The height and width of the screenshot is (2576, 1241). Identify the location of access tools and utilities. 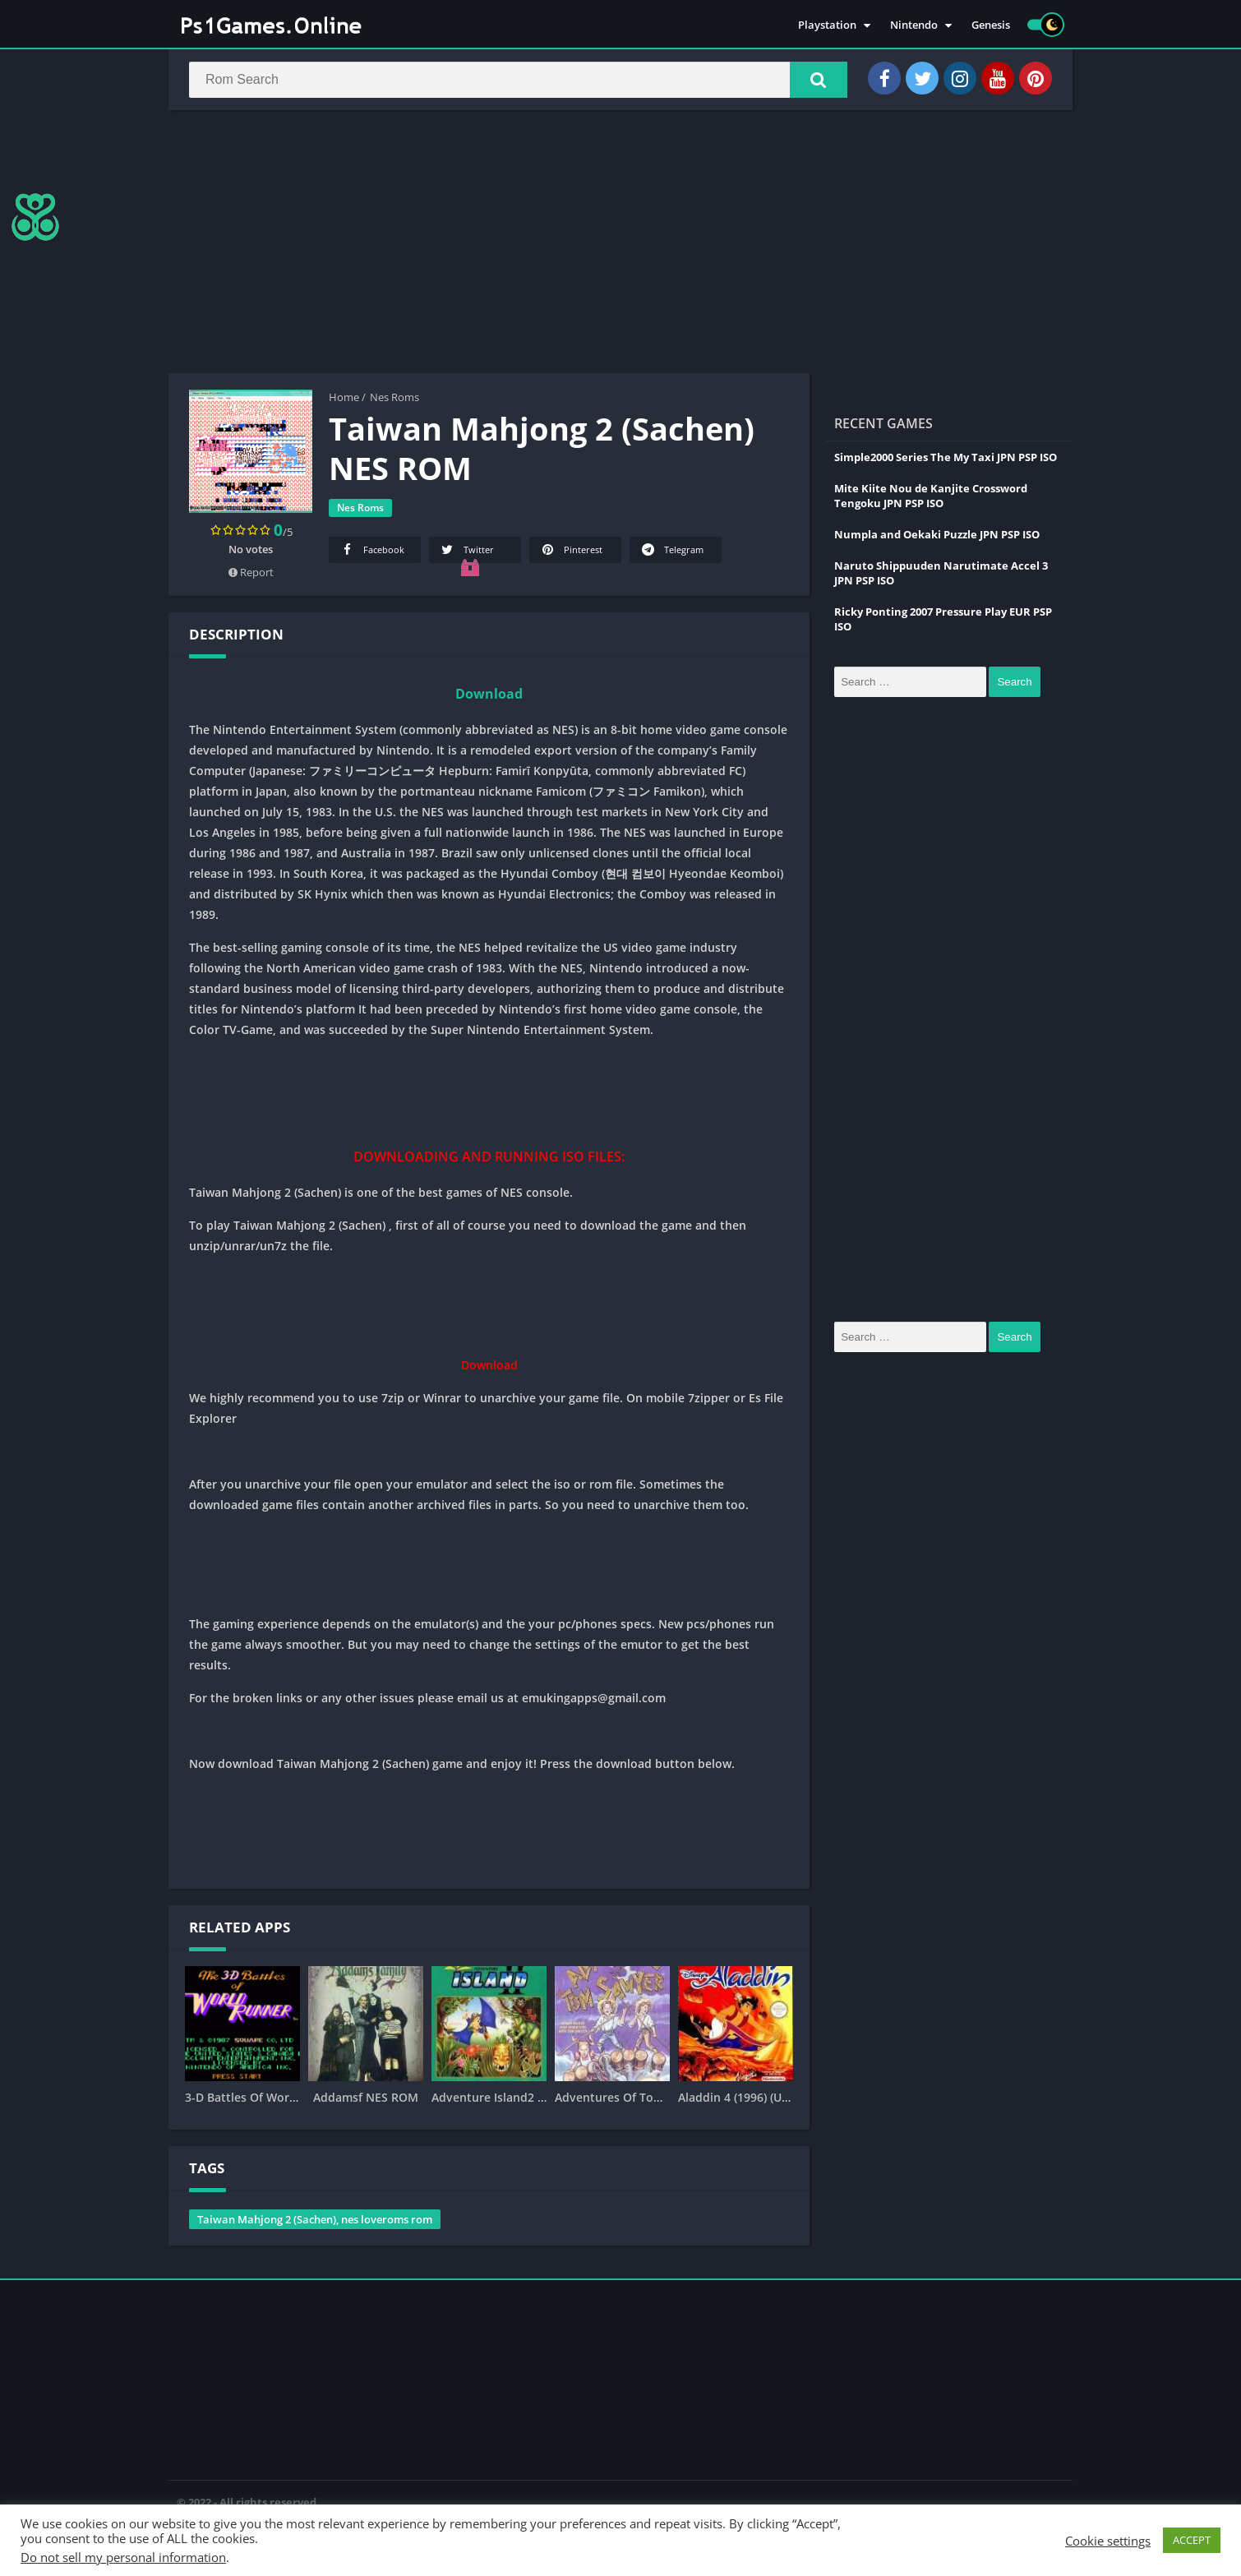
(470, 567).